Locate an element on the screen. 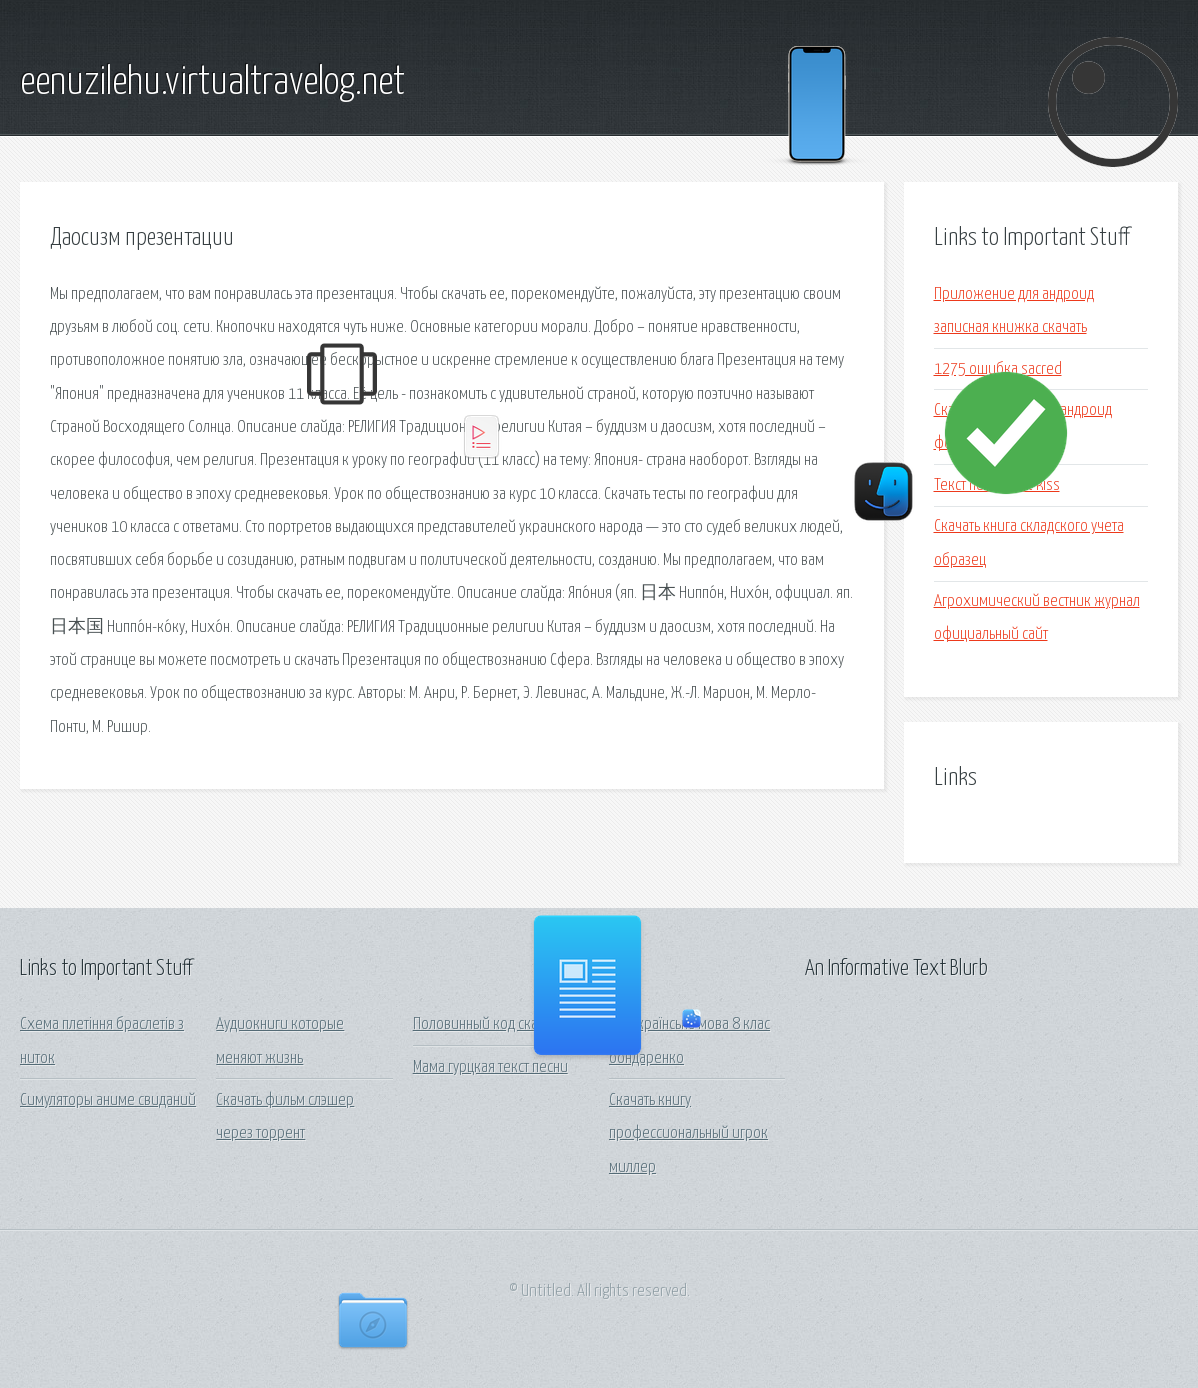  open Finder to browse files and folders is located at coordinates (883, 491).